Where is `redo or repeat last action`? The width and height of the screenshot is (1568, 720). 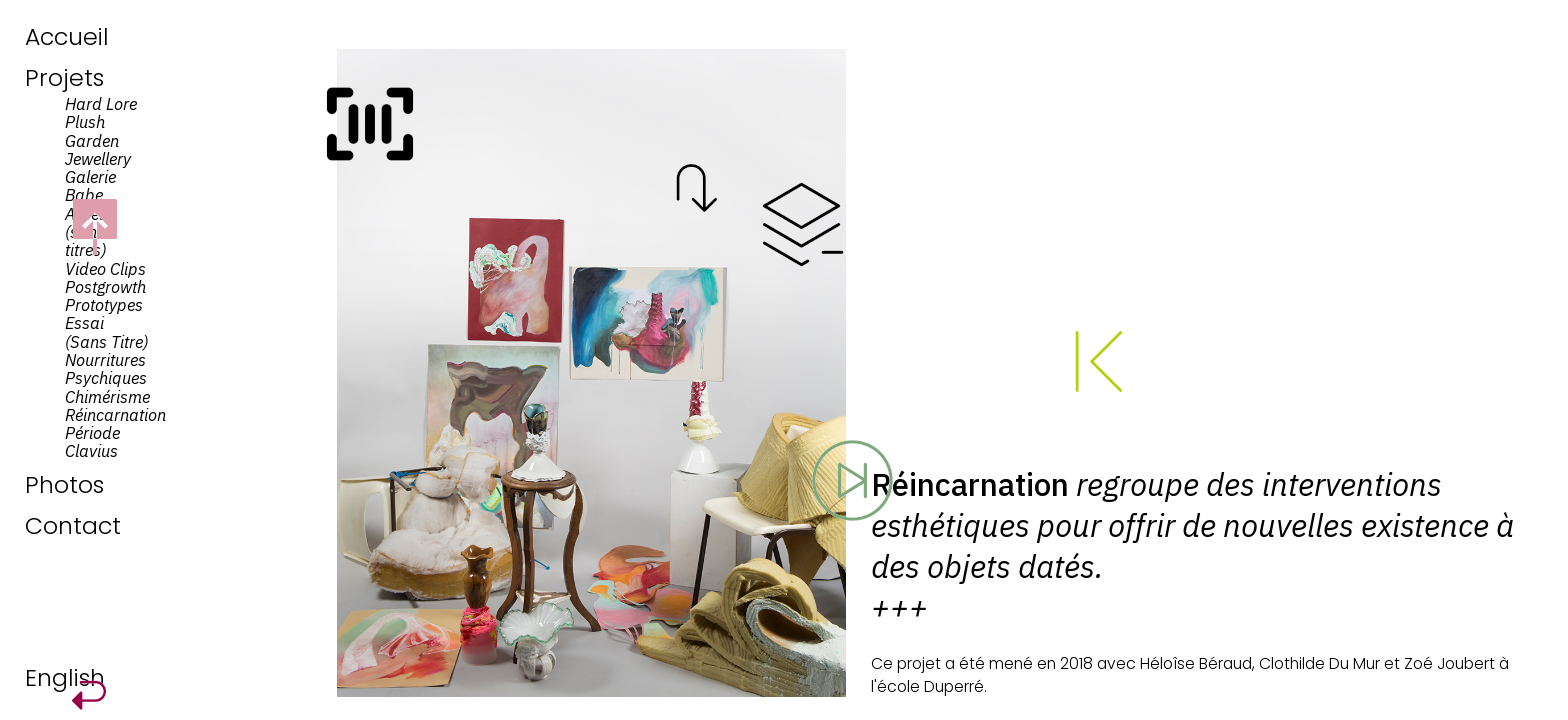 redo or repeat last action is located at coordinates (695, 188).